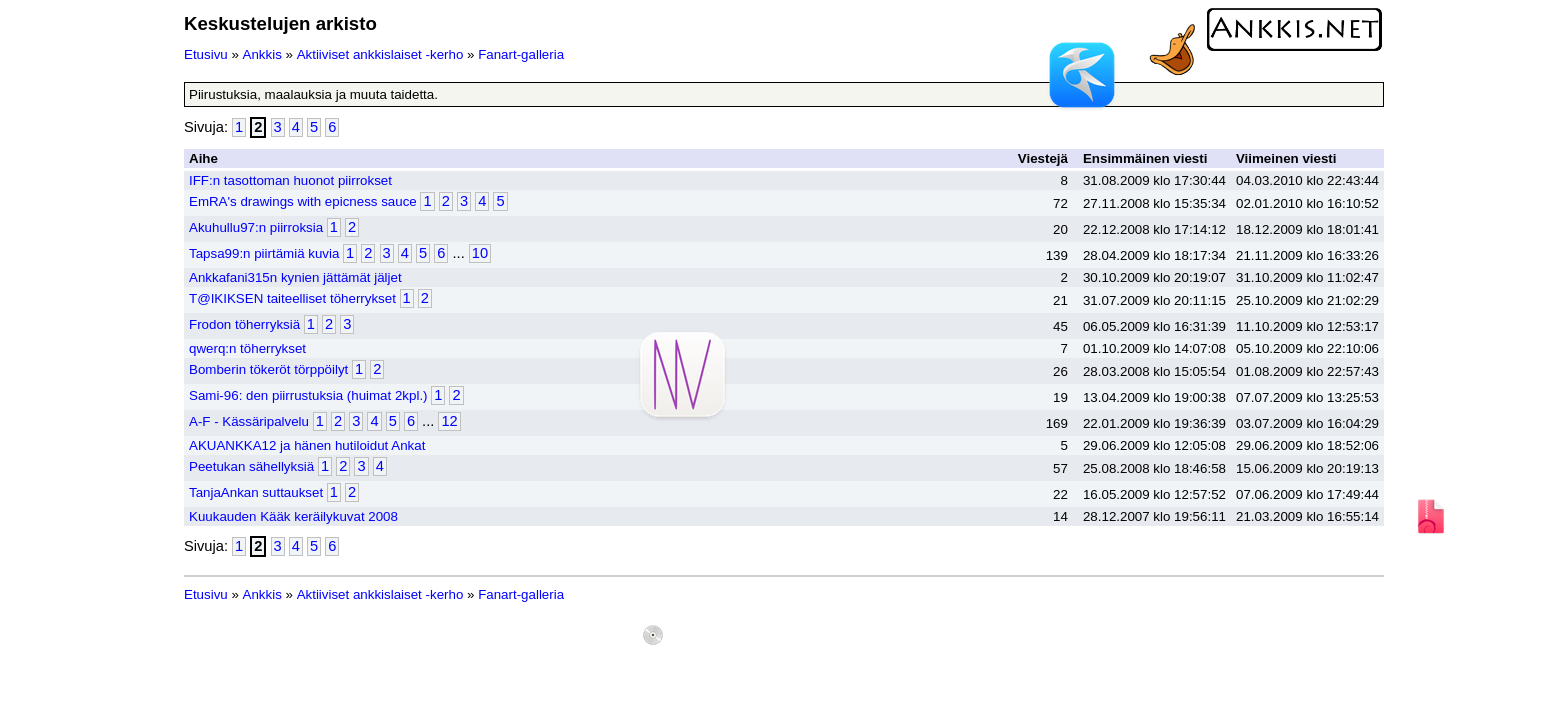  I want to click on open kate text editor, so click(1082, 75).